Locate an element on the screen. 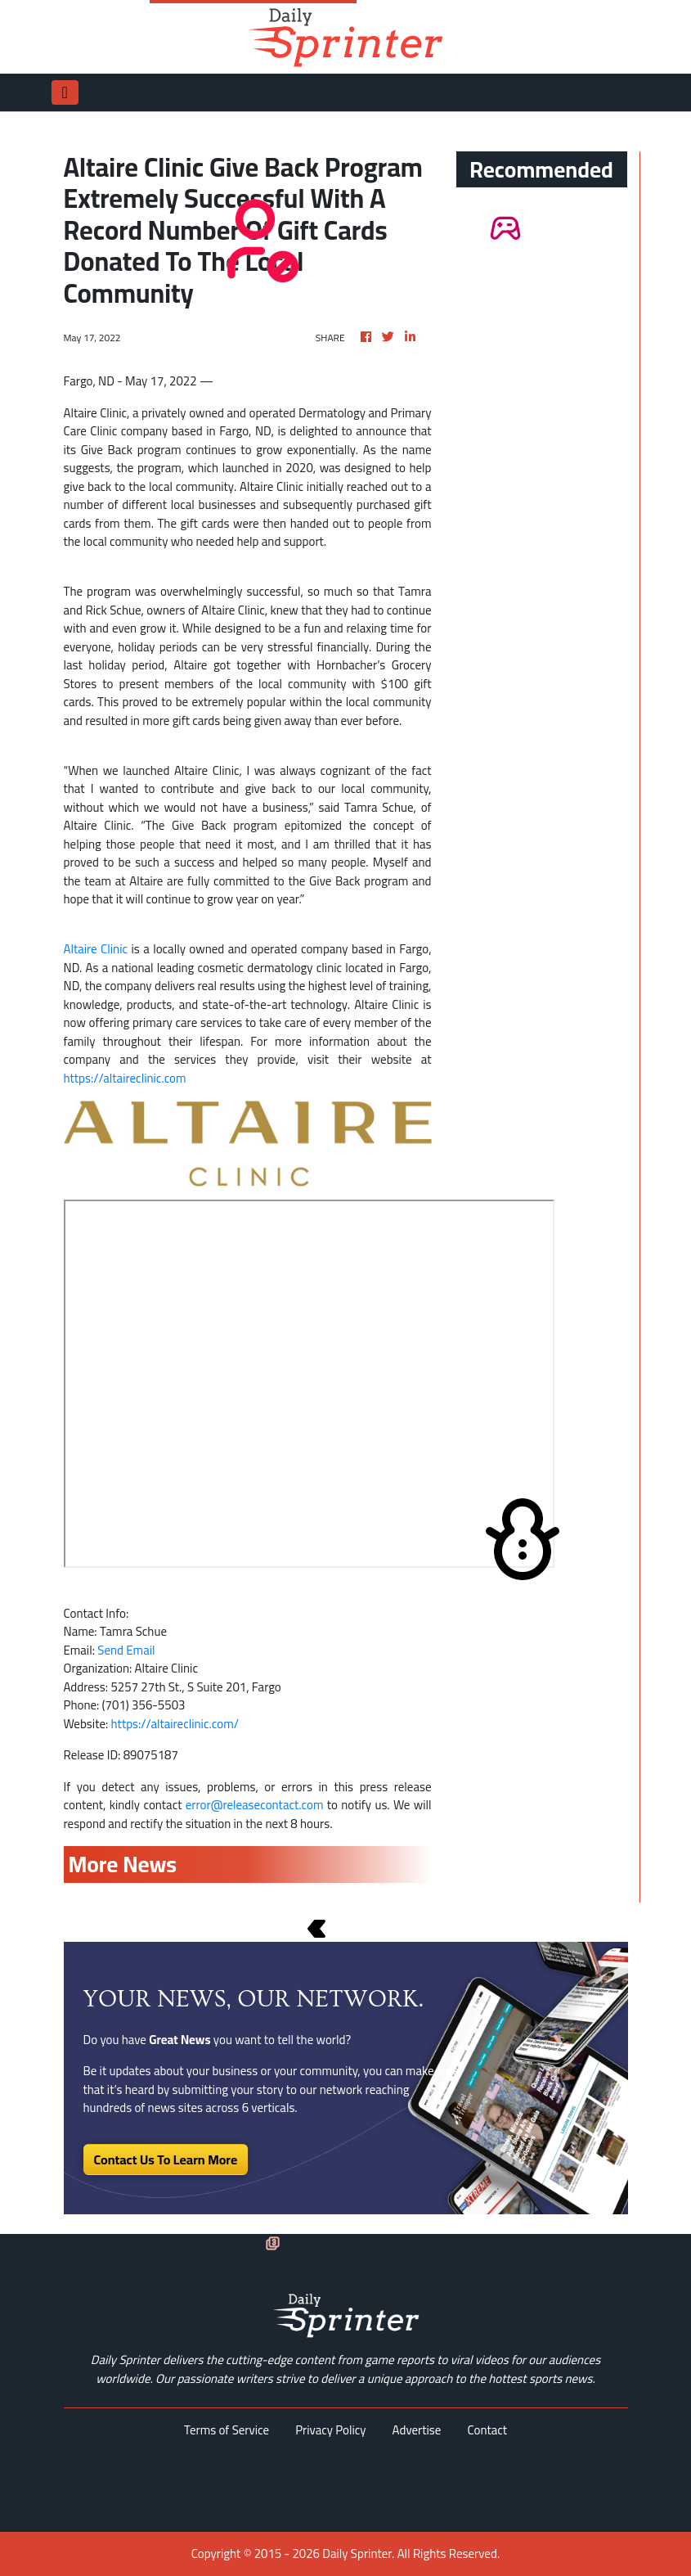 This screenshot has width=691, height=2576. cancel or block a user account is located at coordinates (255, 239).